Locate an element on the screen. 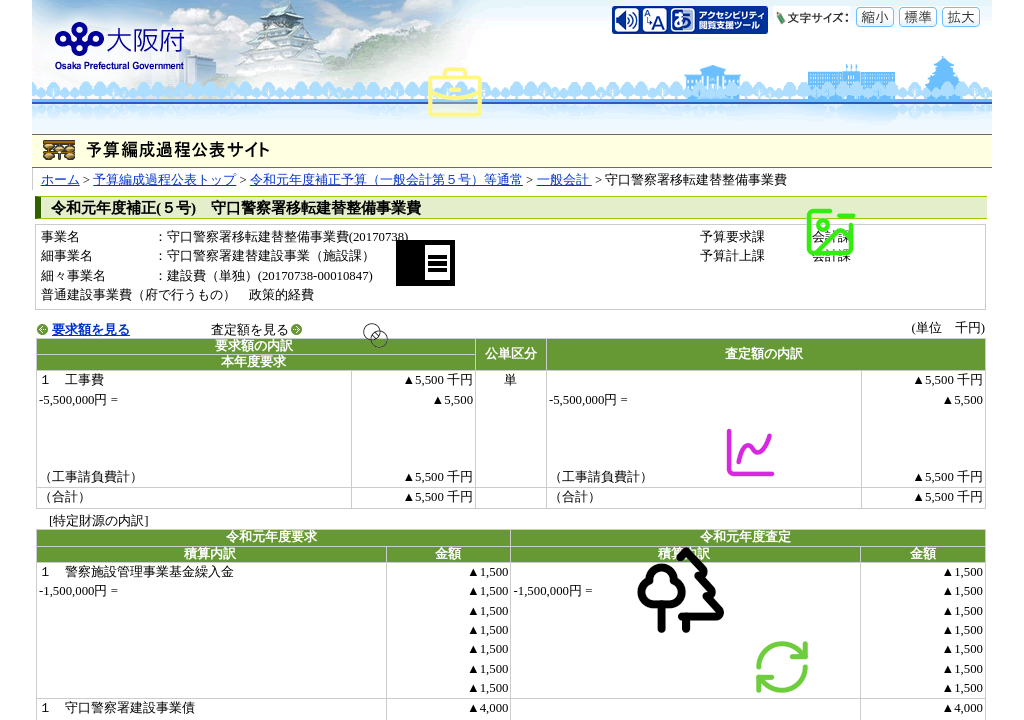  switch to reader mode for distraction-free reading is located at coordinates (425, 261).